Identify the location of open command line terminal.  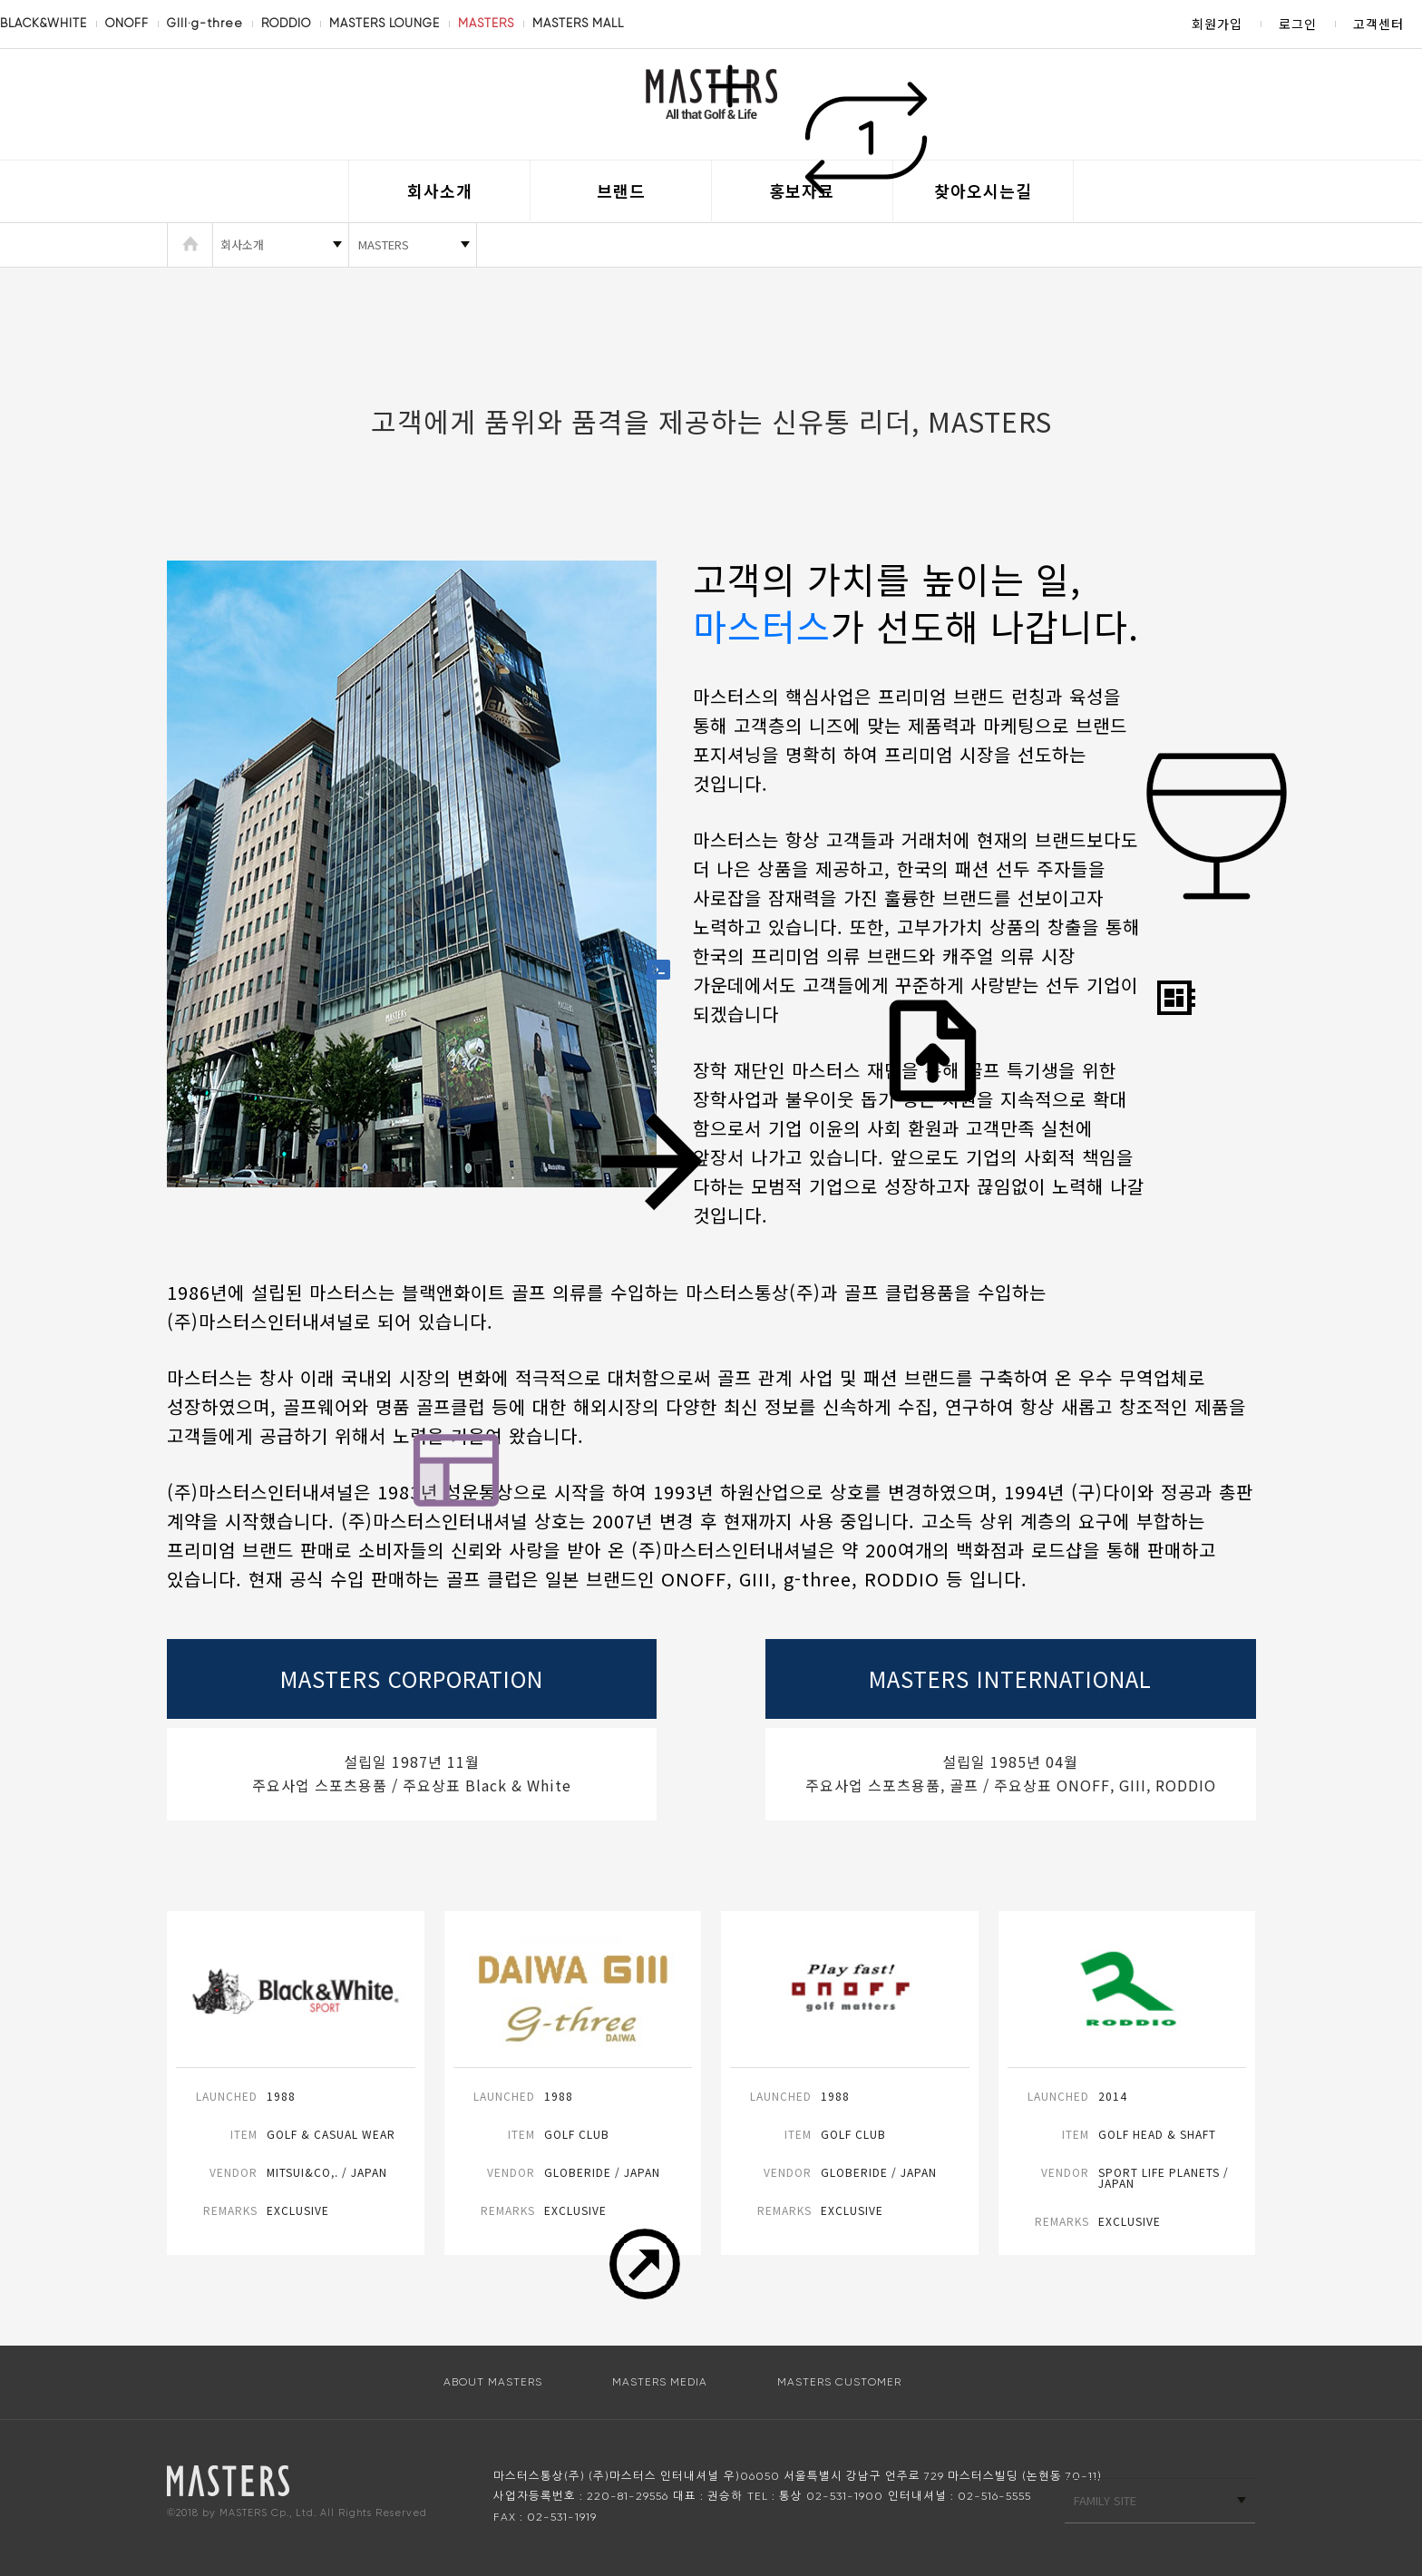
(658, 970).